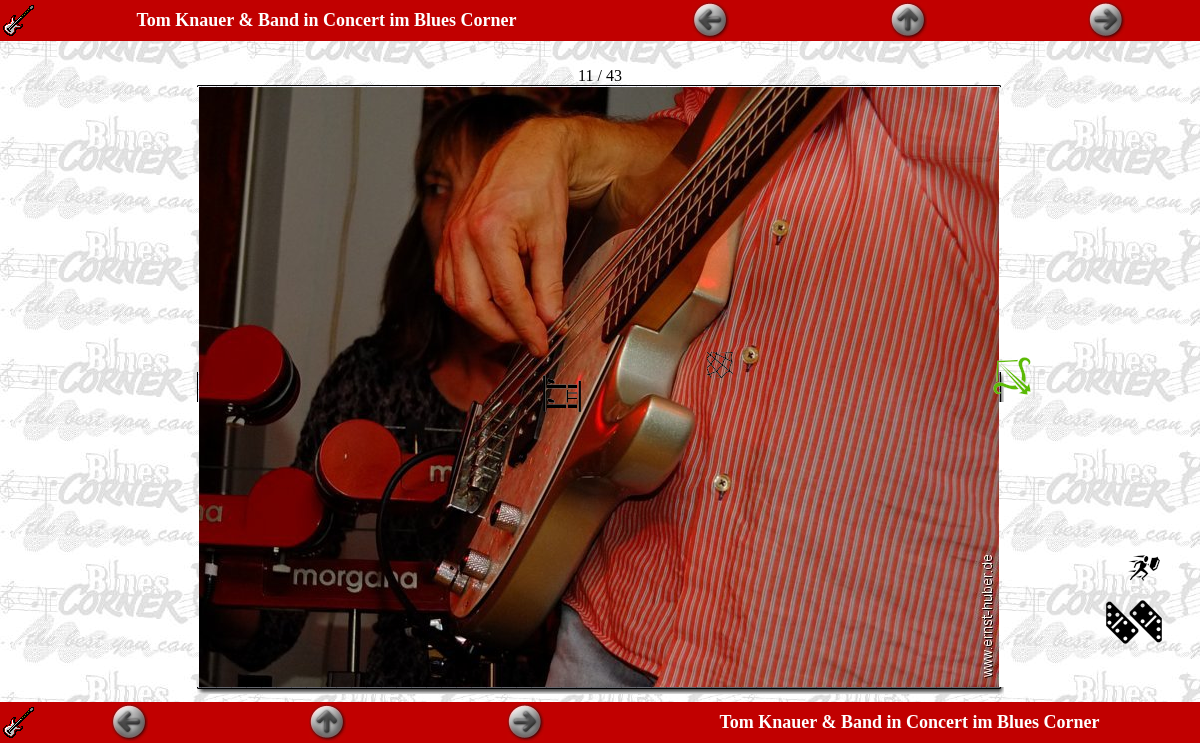 The image size is (1200, 743). I want to click on activate shield bash ability, so click(1144, 568).